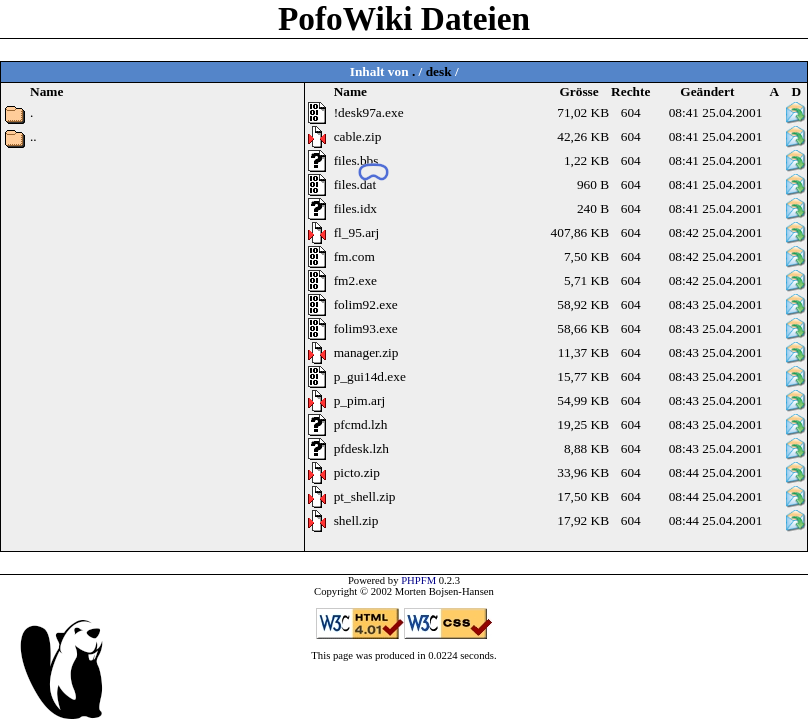 The image size is (808, 720). What do you see at coordinates (61, 669) in the screenshot?
I see `open dbeaver database management application` at bounding box center [61, 669].